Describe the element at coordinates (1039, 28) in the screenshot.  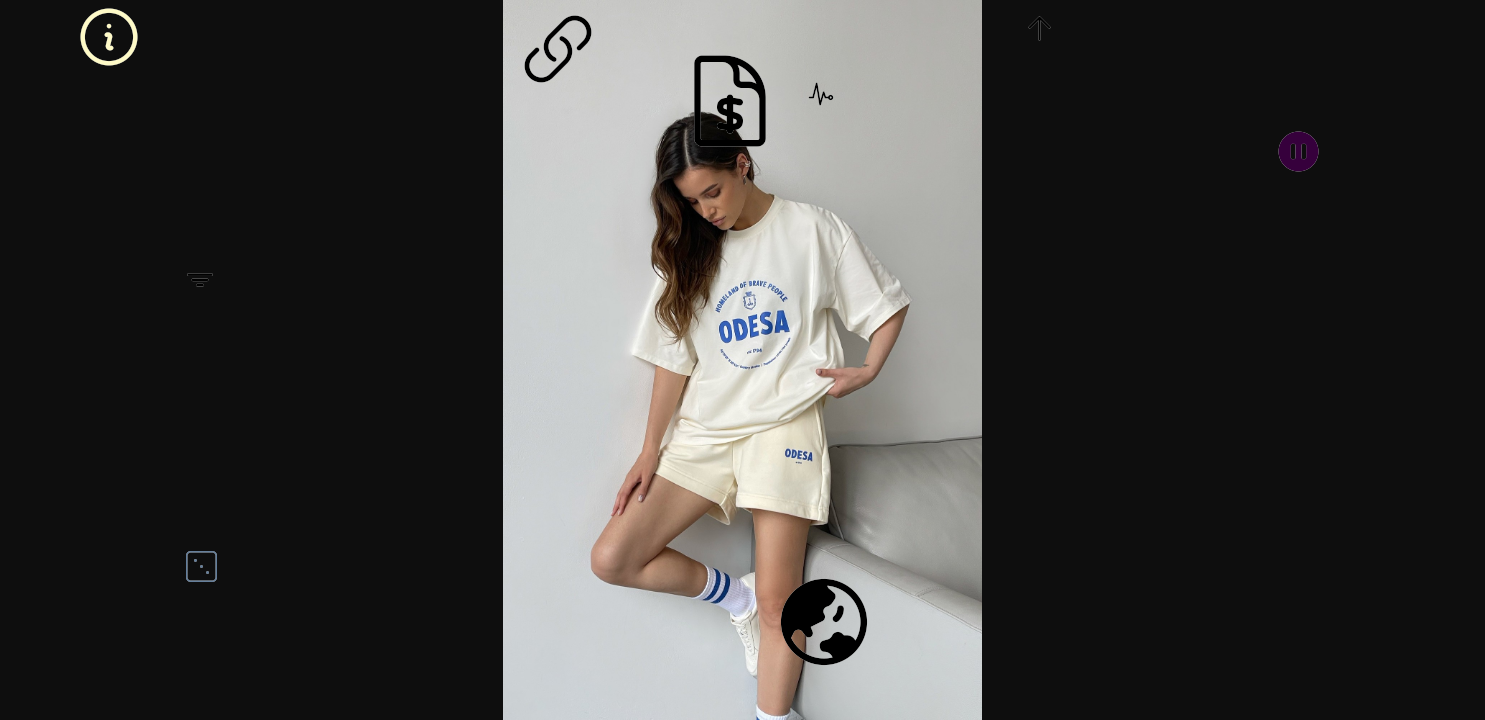
I see `move item up in a list` at that location.